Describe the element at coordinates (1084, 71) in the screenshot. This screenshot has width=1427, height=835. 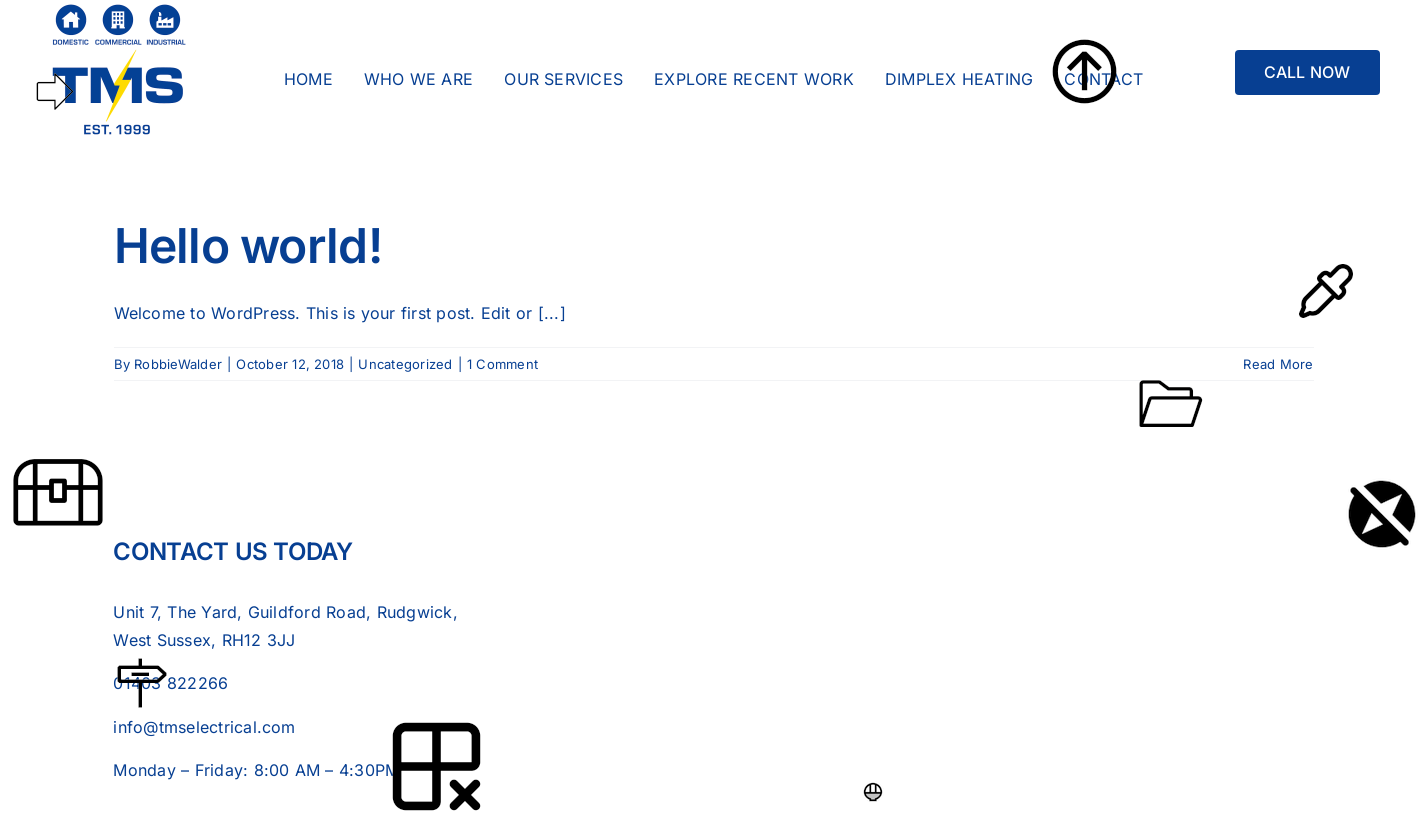
I see `scroll to top of page` at that location.